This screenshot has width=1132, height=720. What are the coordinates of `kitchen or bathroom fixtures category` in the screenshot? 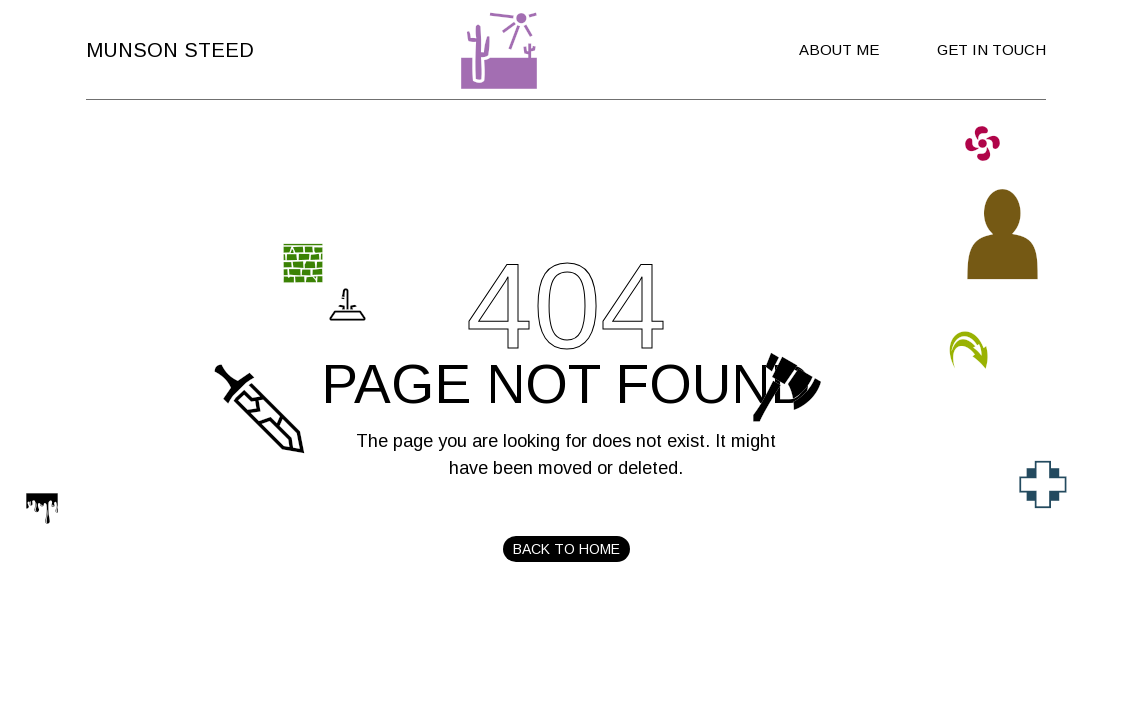 It's located at (347, 304).